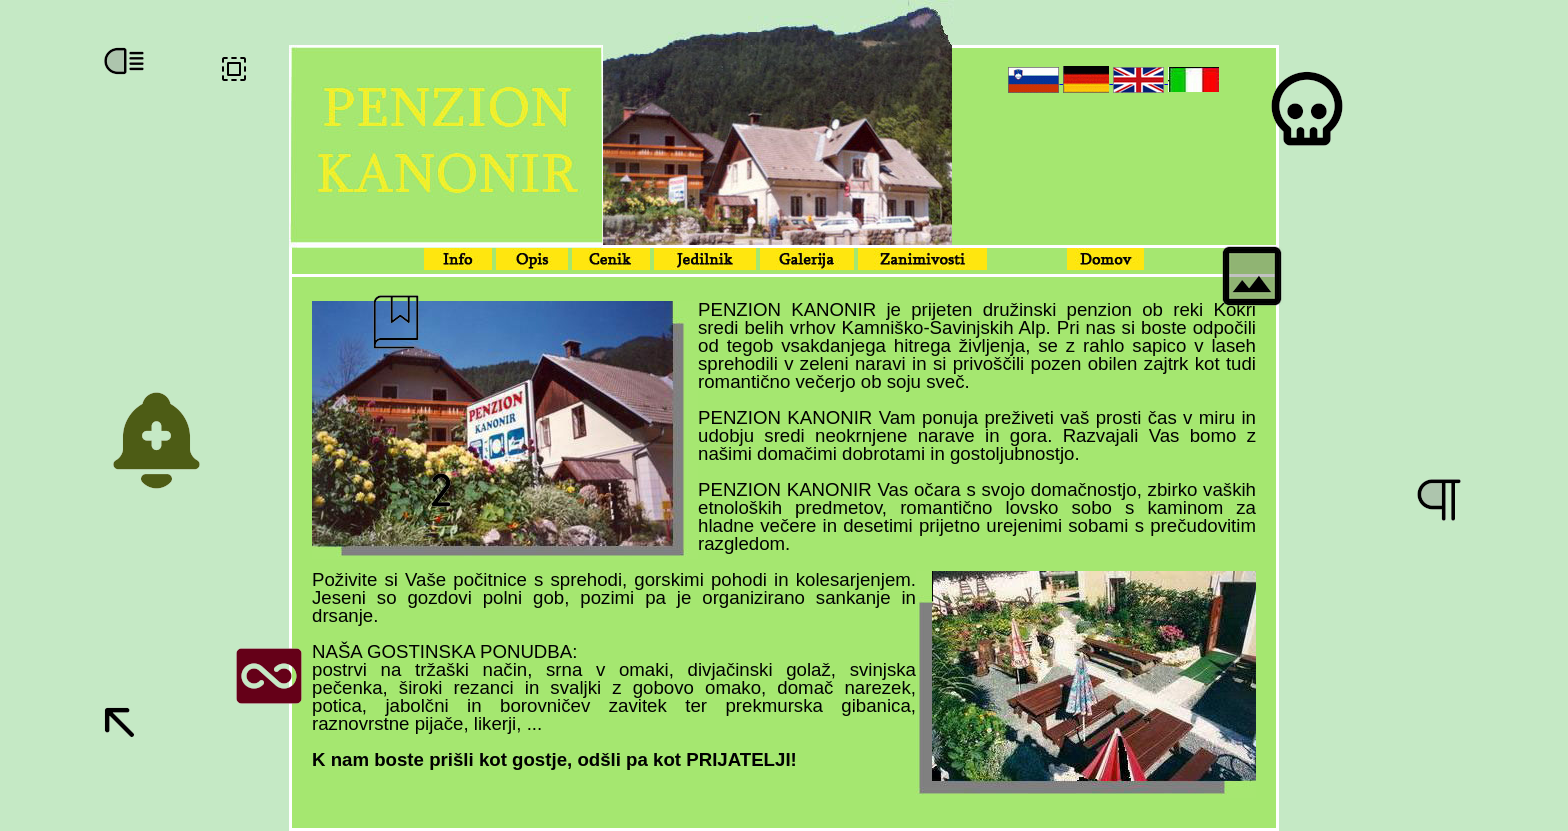 The height and width of the screenshot is (831, 1568). Describe the element at coordinates (396, 322) in the screenshot. I see `access your bookmarked reading list` at that location.